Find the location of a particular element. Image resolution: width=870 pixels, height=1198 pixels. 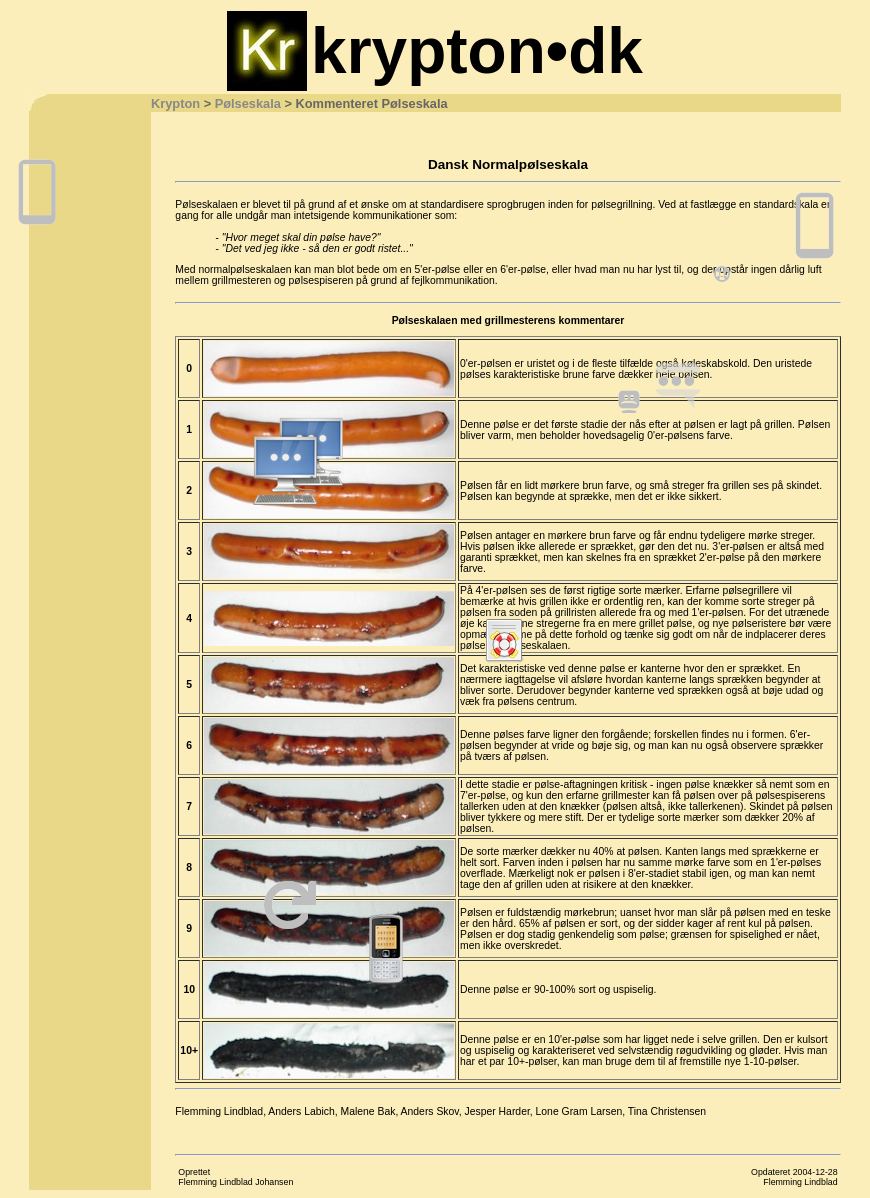

refresh the current view is located at coordinates (292, 905).